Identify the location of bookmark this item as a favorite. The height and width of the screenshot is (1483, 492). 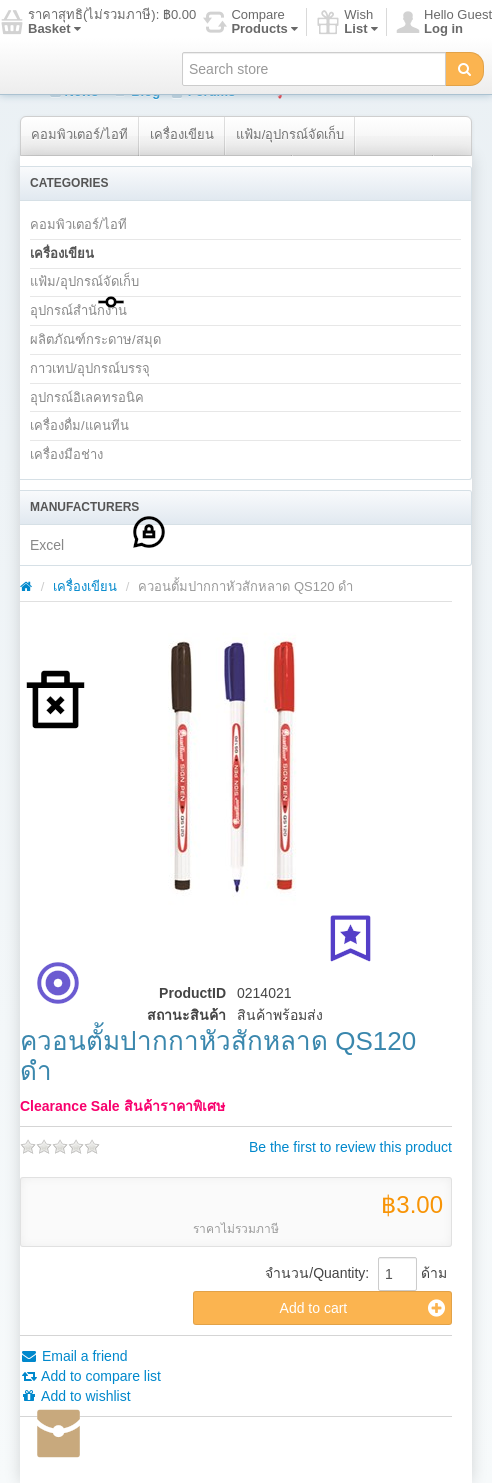
(350, 937).